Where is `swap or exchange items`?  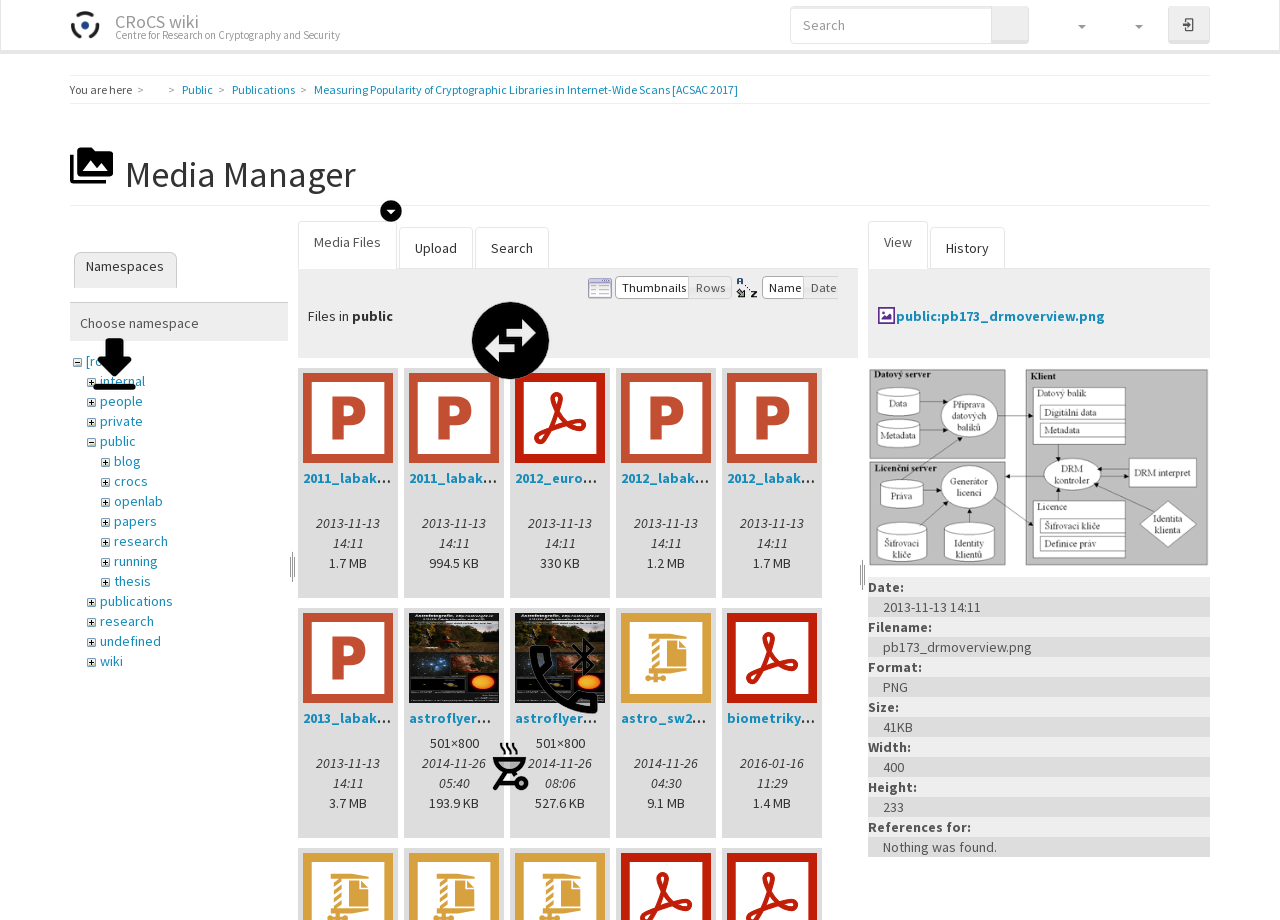
swap or exchange items is located at coordinates (510, 340).